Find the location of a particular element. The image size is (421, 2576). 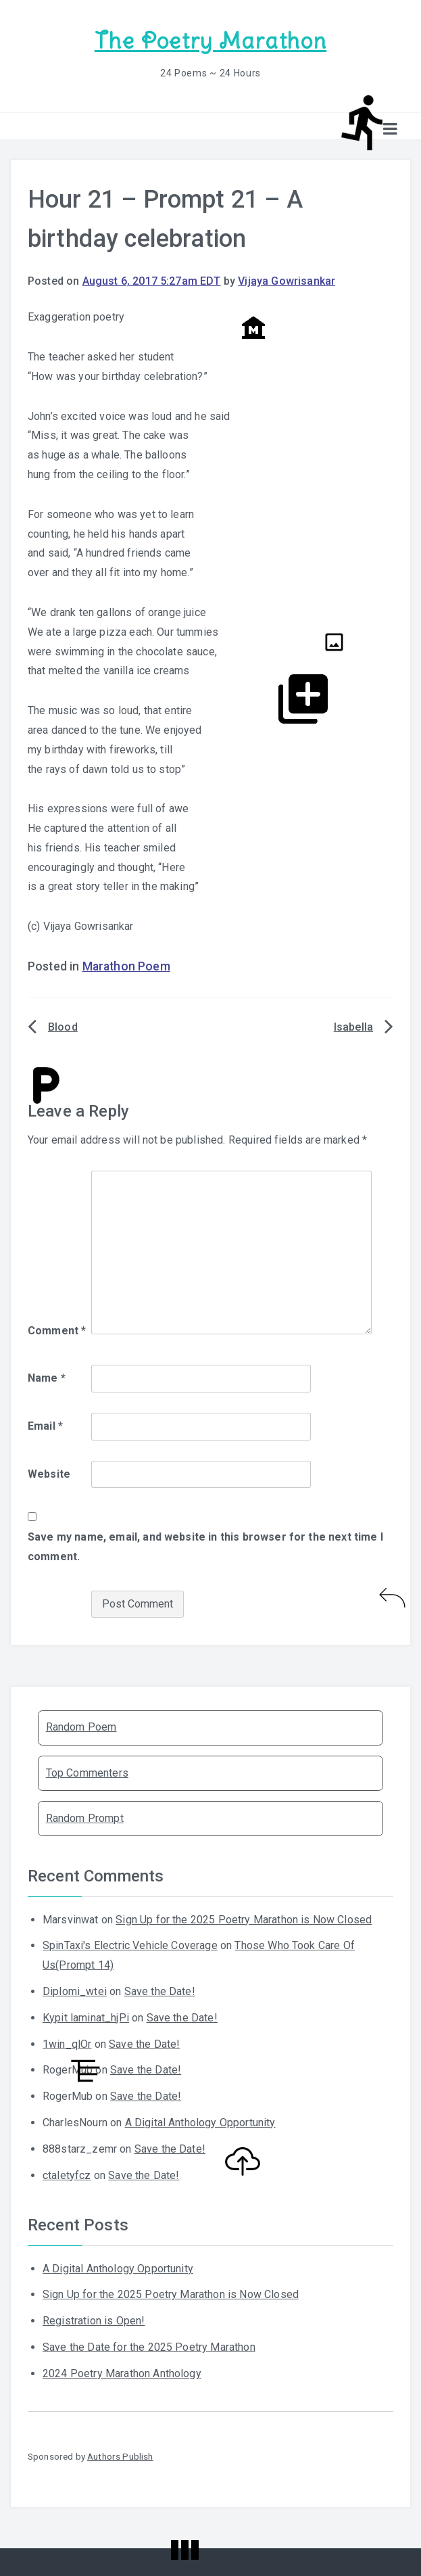

add to queue is located at coordinates (303, 699).